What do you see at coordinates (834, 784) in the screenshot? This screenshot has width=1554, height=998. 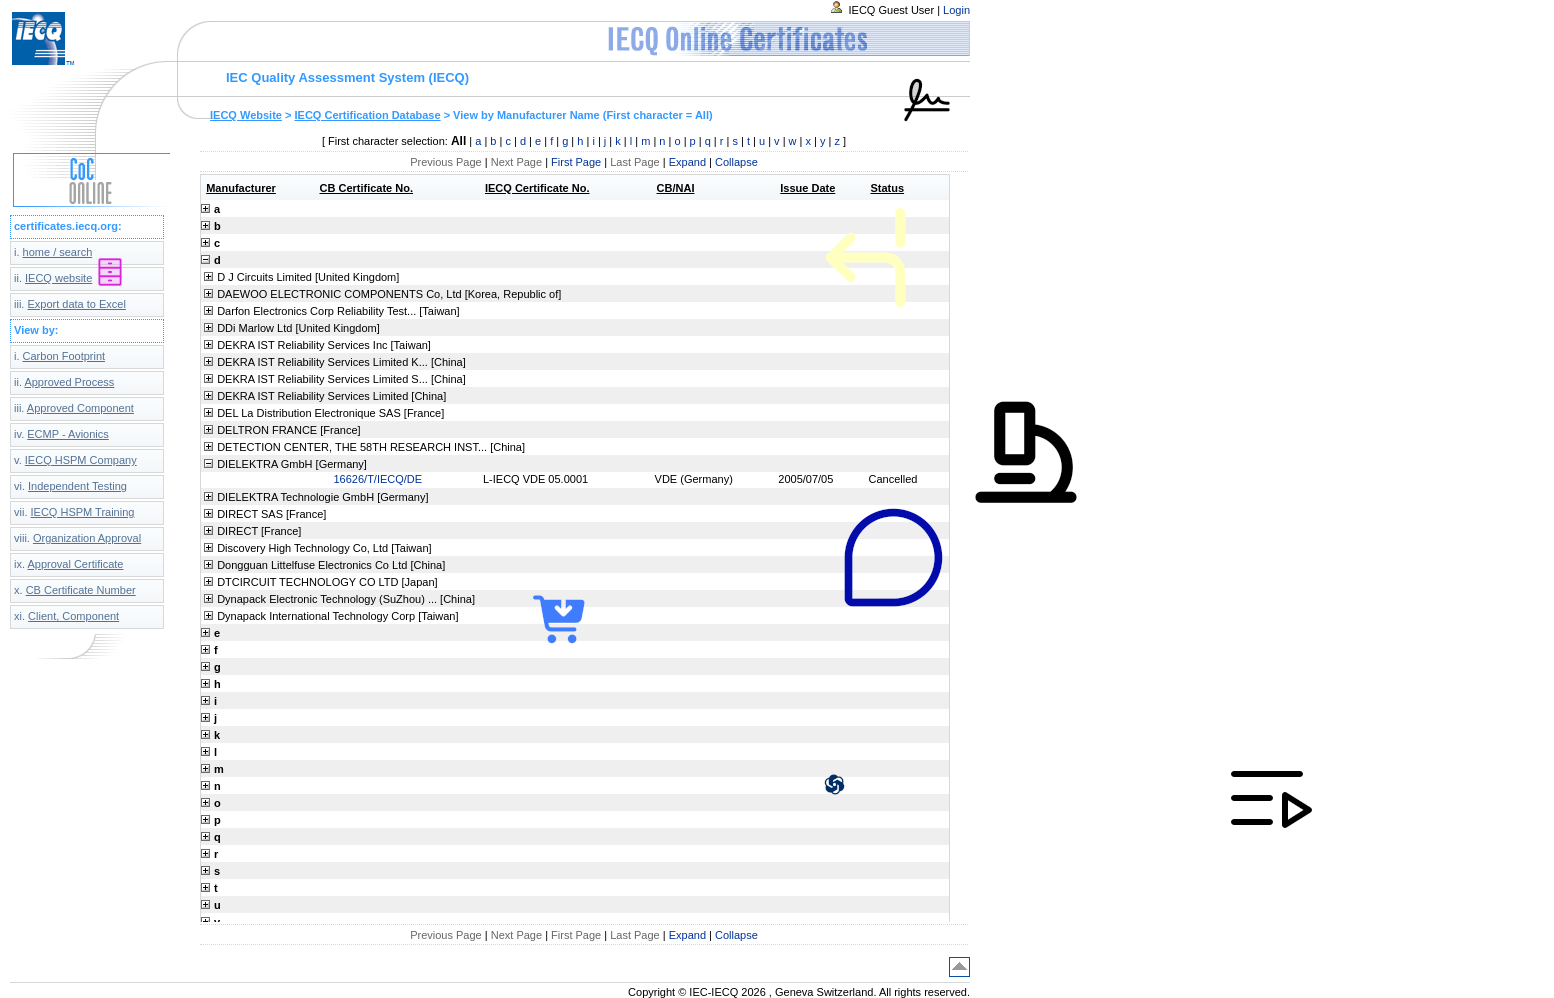 I see `open OpenAI or ChatGPT app` at bounding box center [834, 784].